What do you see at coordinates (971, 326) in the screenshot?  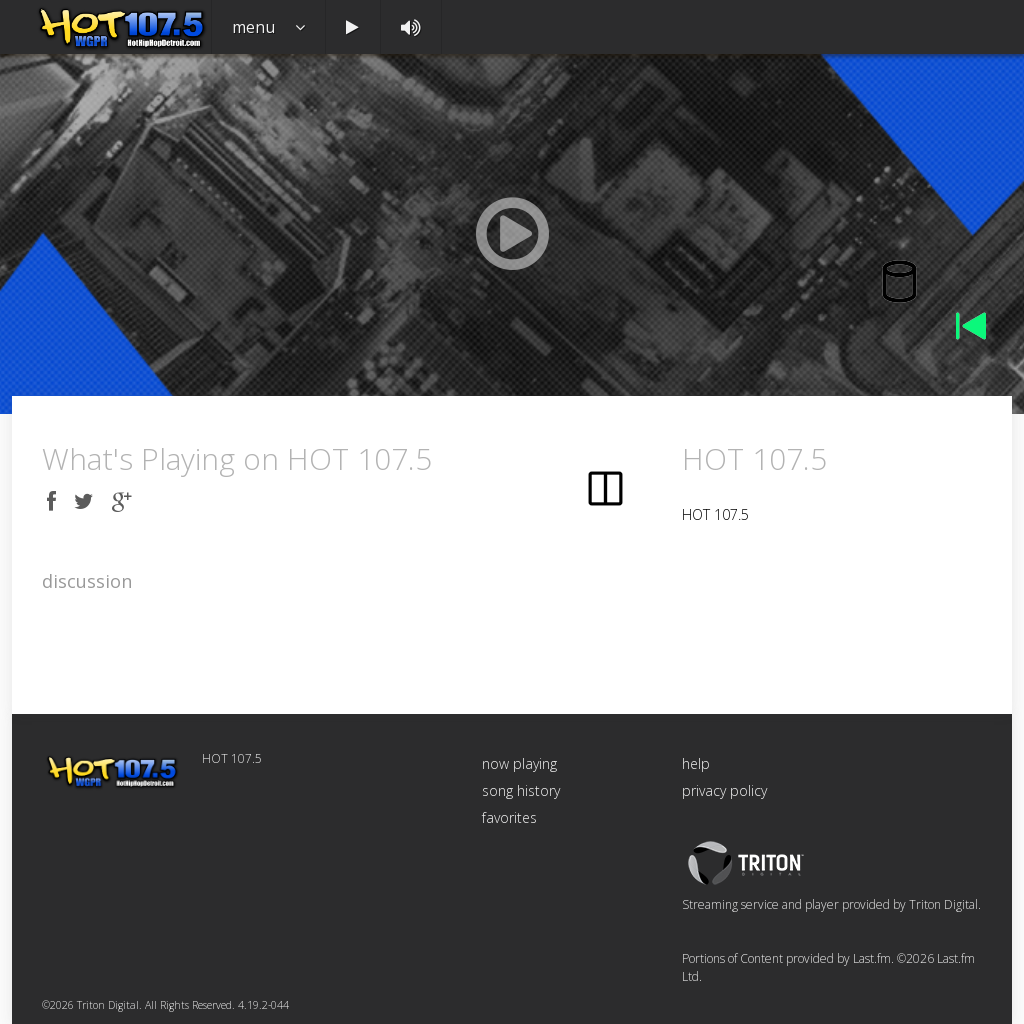 I see `skip to previous track` at bounding box center [971, 326].